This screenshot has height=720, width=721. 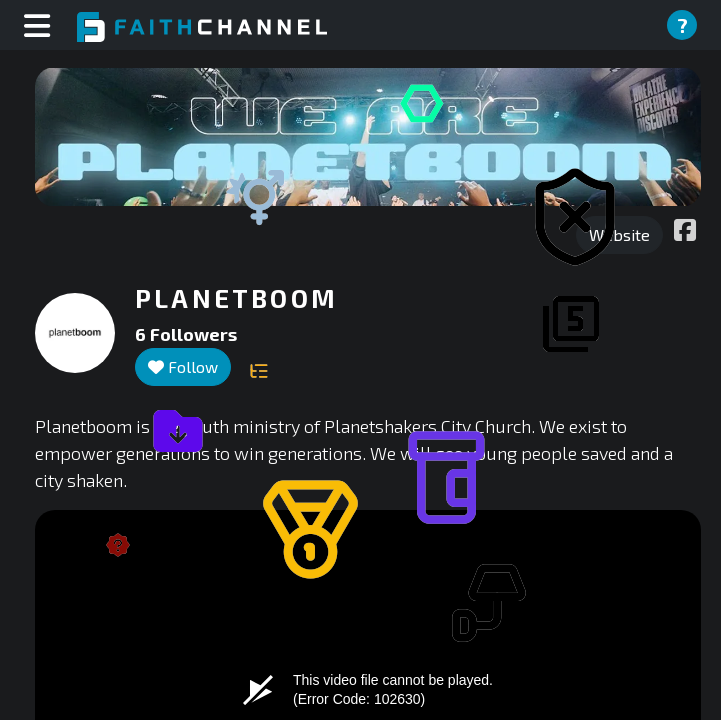 What do you see at coordinates (446, 477) in the screenshot?
I see `view medication information` at bounding box center [446, 477].